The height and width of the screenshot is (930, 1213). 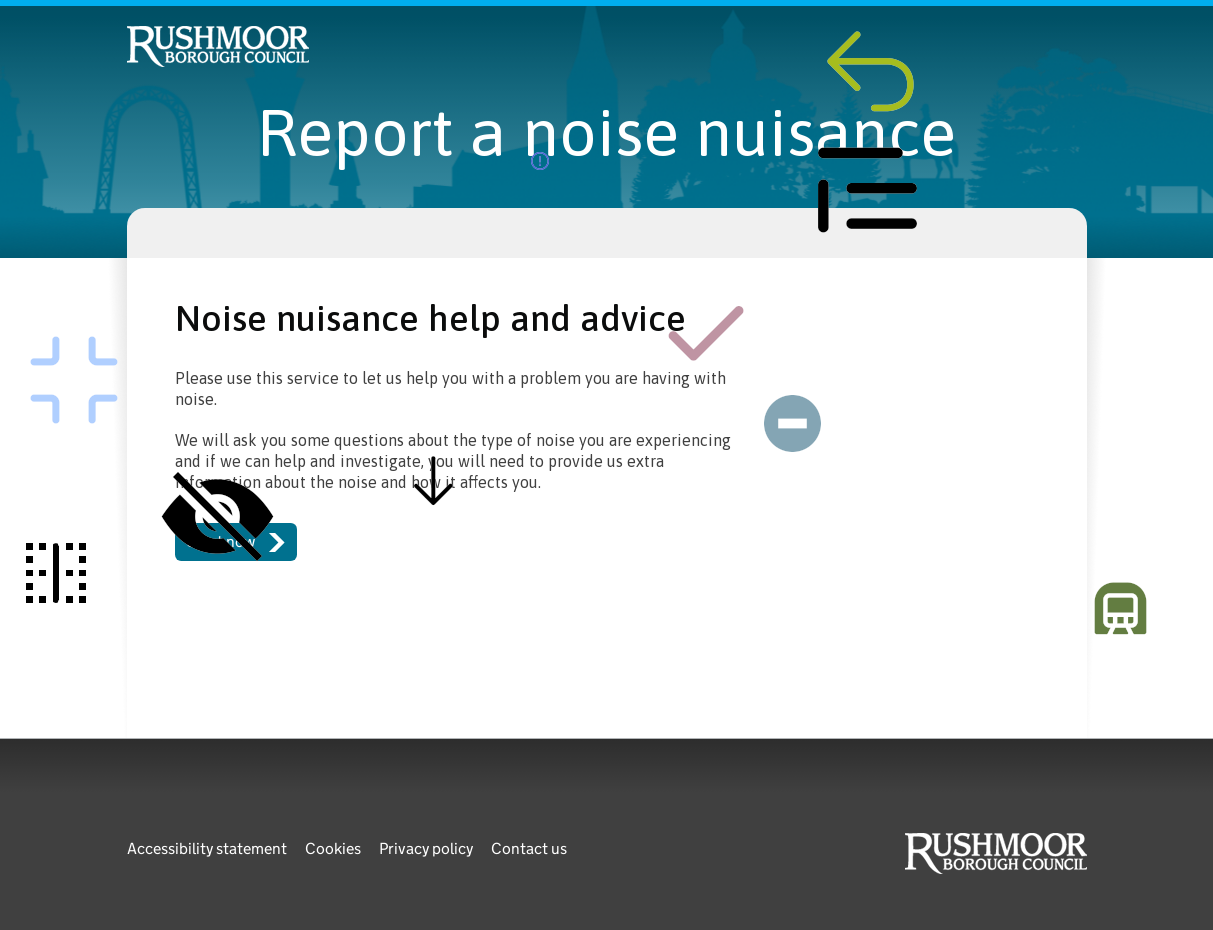 I want to click on scroll down or view more content, so click(x=434, y=481).